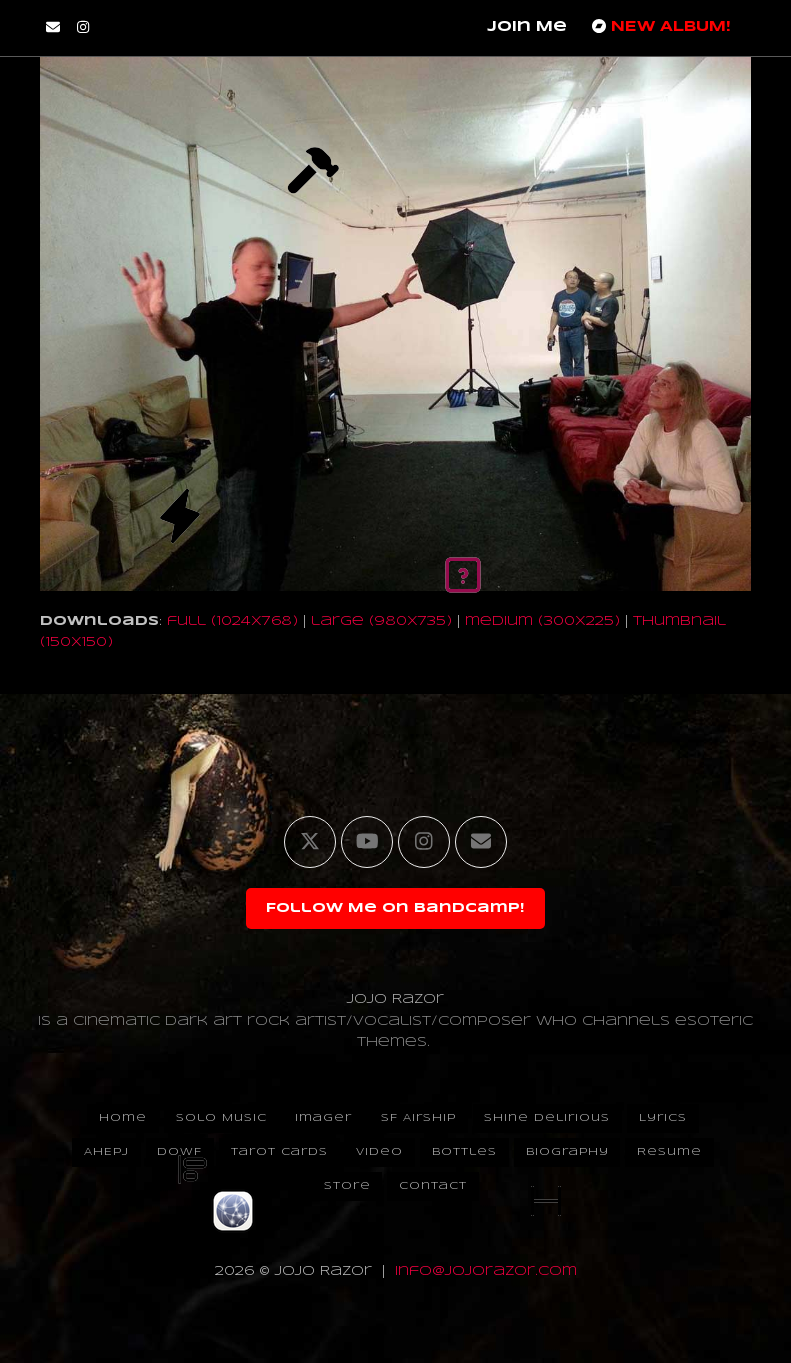  Describe the element at coordinates (313, 171) in the screenshot. I see `access tools or settings` at that location.